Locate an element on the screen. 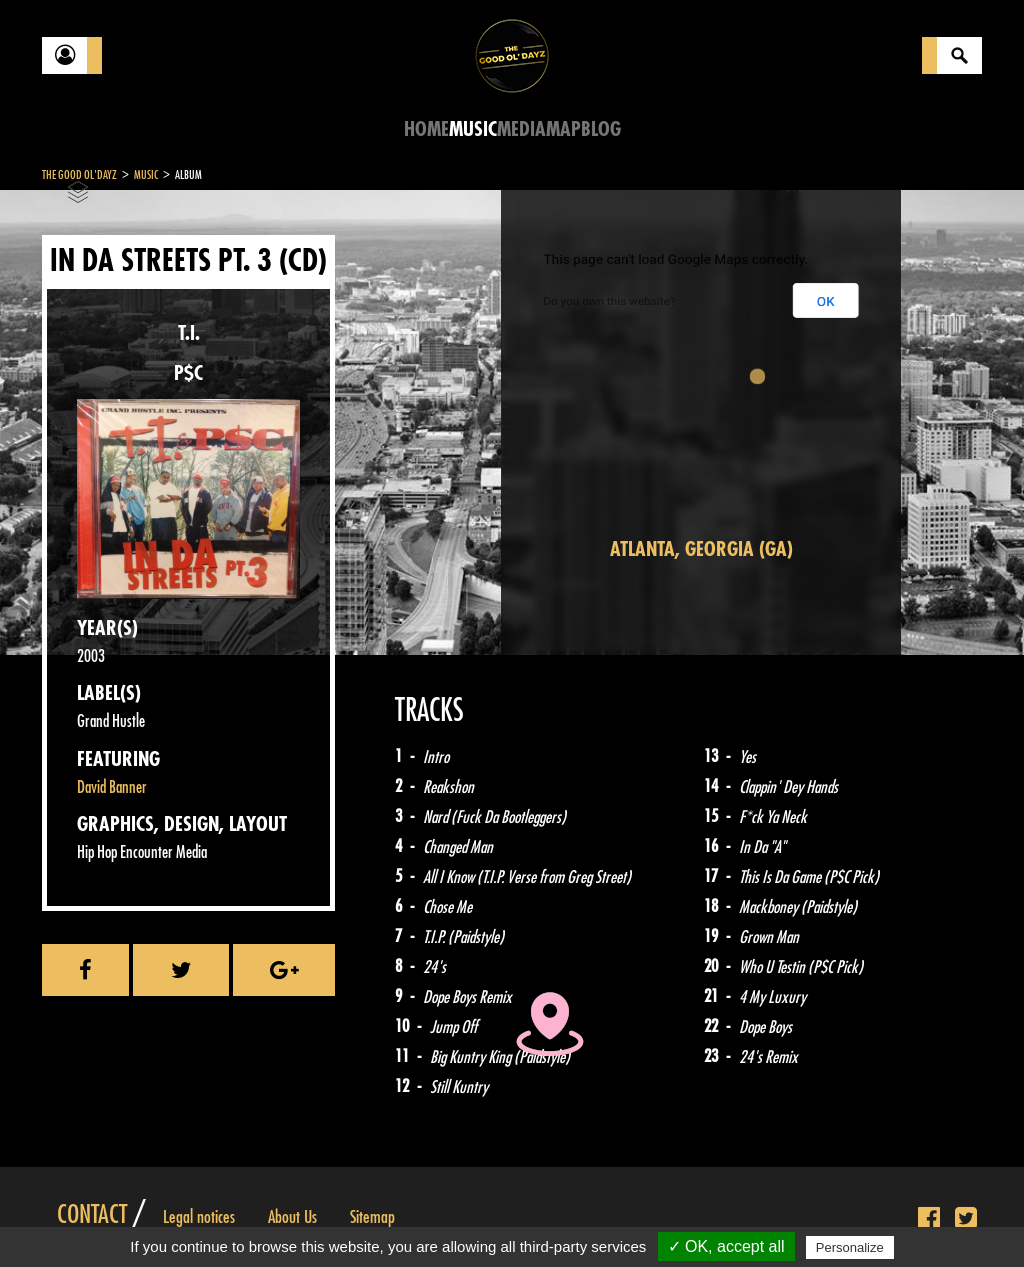 The width and height of the screenshot is (1024, 1267). view location area or zone on map is located at coordinates (550, 1025).